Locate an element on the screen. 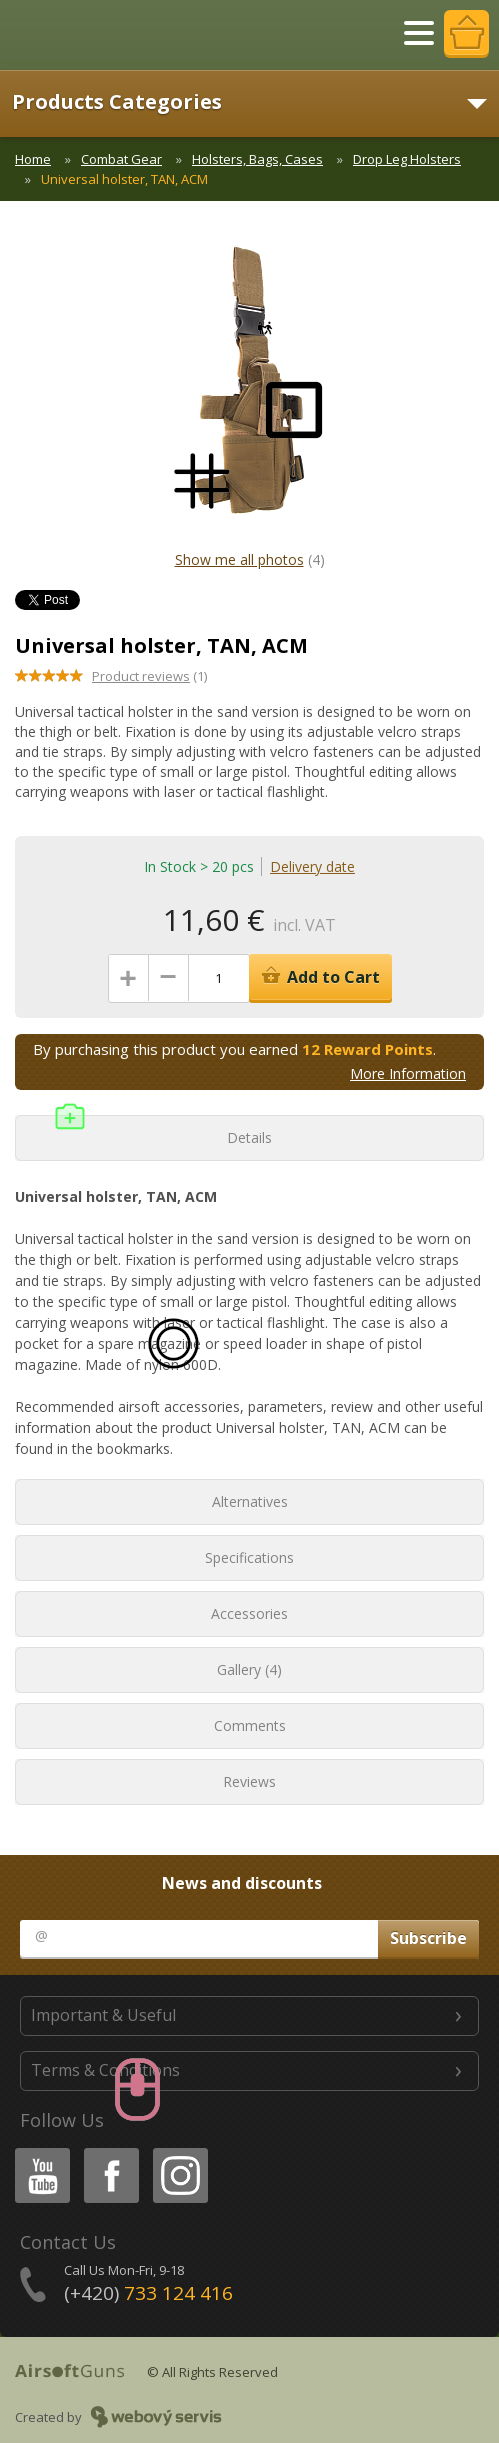 This screenshot has width=499, height=2443. indicates evacuation or emergency exit in progress is located at coordinates (265, 328).